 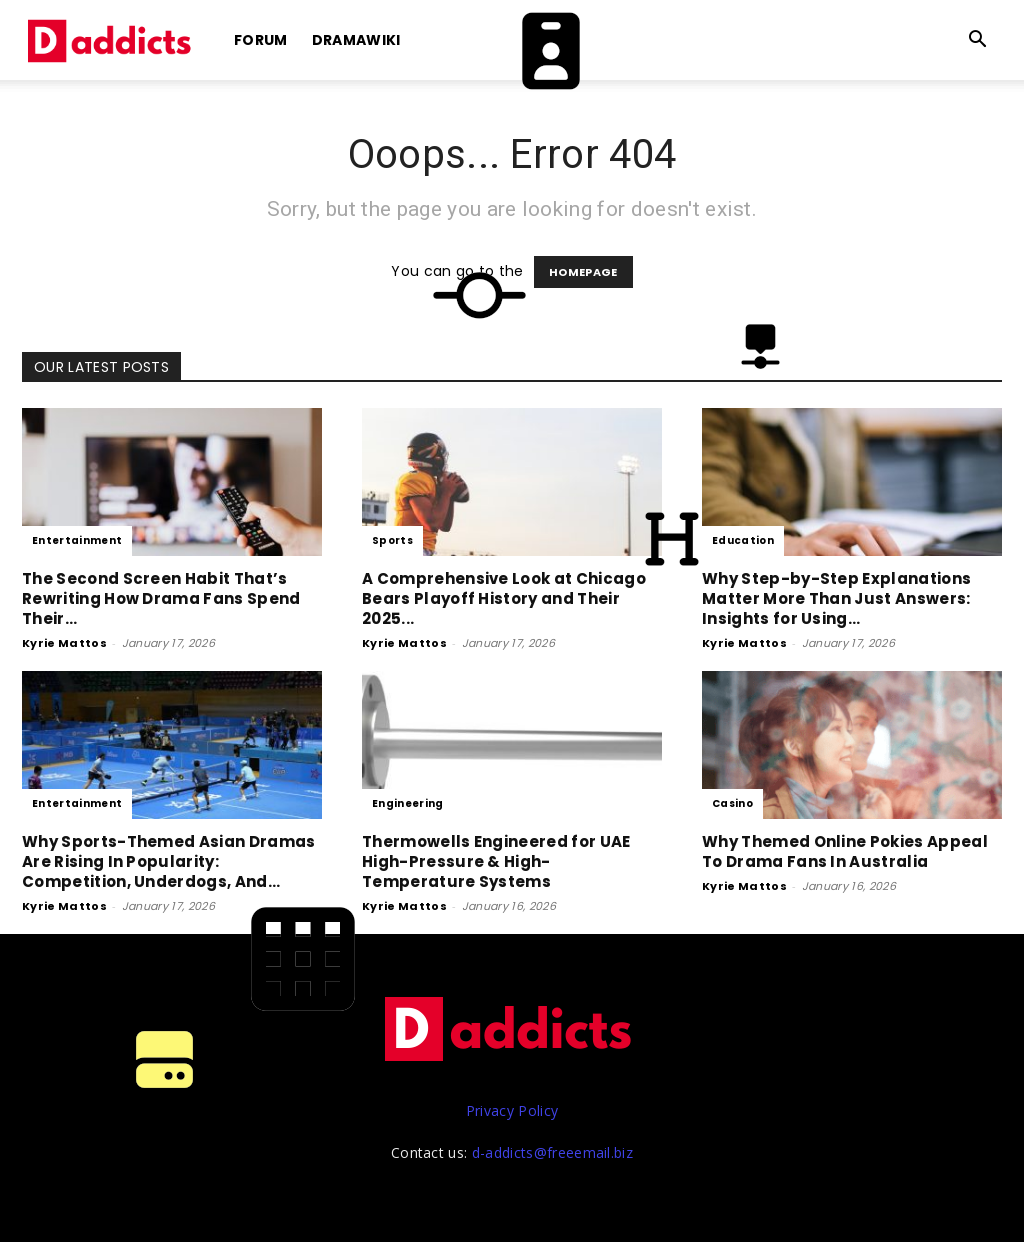 I want to click on view user identification or profile badge, so click(x=551, y=51).